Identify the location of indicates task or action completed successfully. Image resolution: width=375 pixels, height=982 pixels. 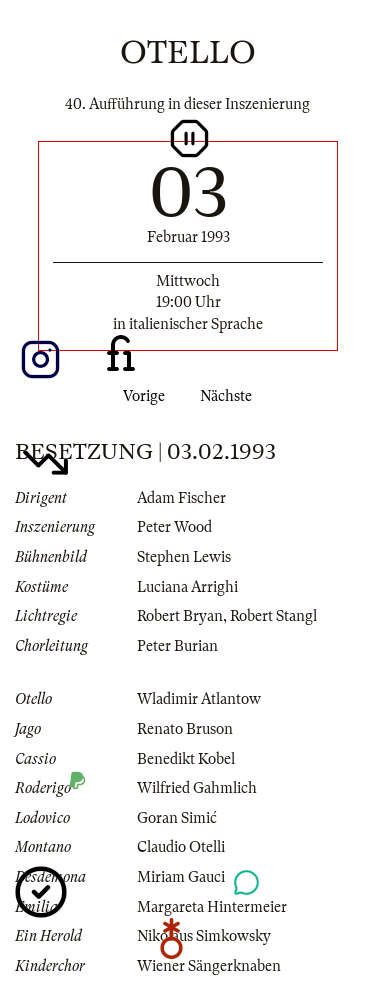
(41, 892).